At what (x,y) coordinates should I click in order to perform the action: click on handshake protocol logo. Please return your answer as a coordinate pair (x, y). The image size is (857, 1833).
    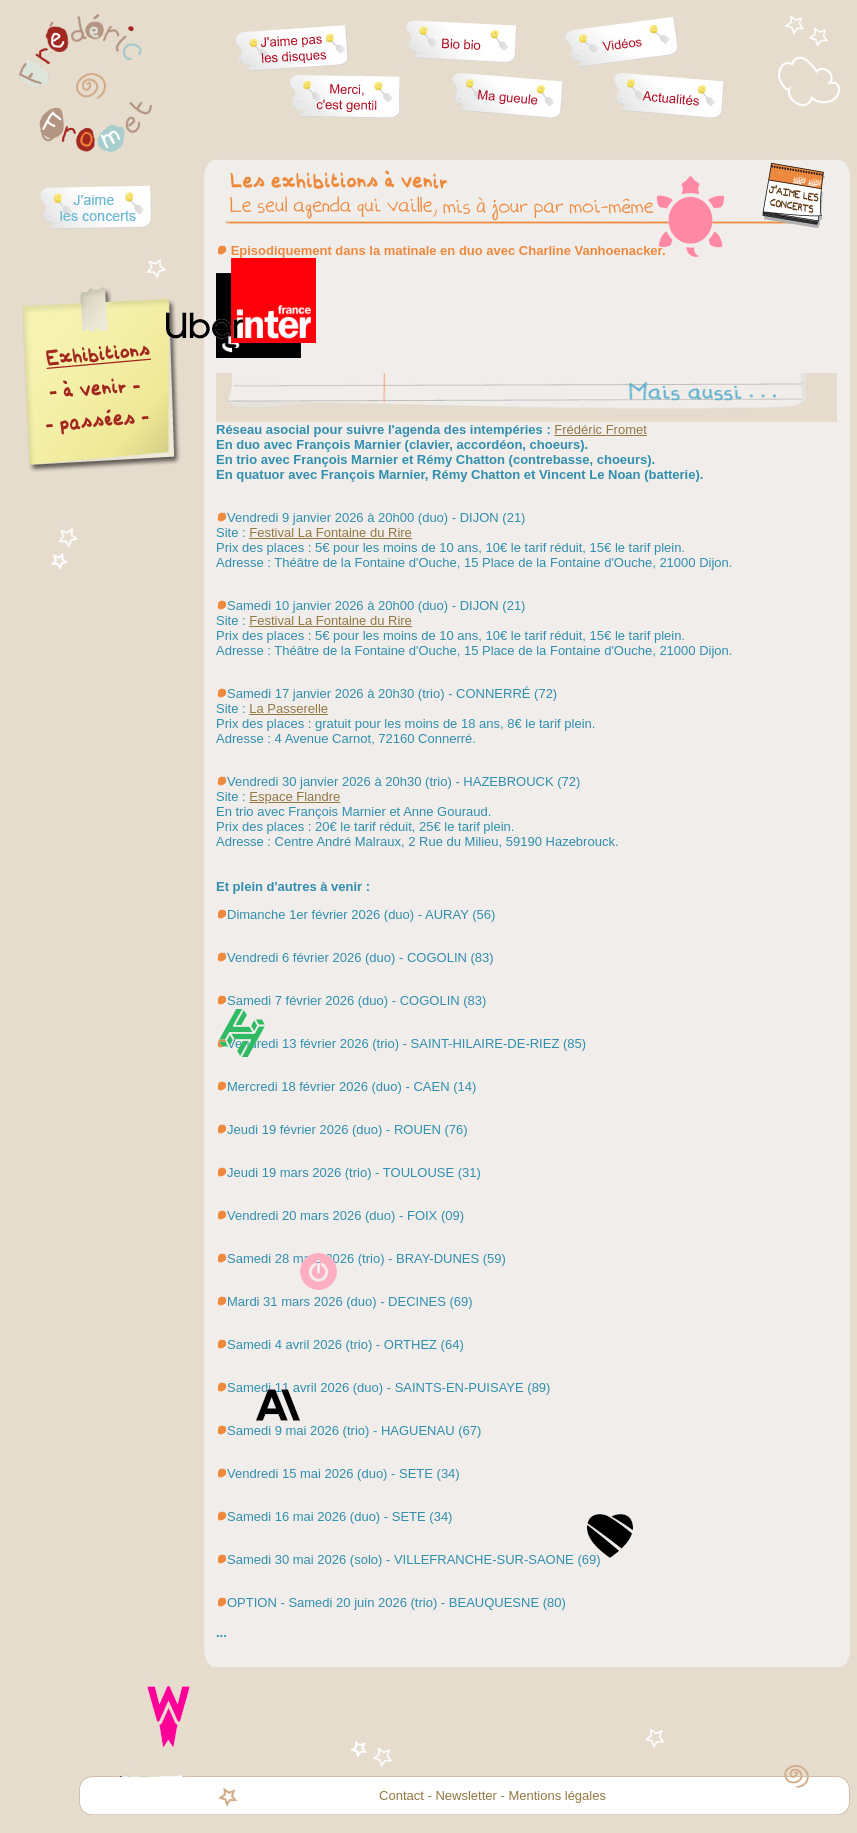
    Looking at the image, I should click on (242, 1033).